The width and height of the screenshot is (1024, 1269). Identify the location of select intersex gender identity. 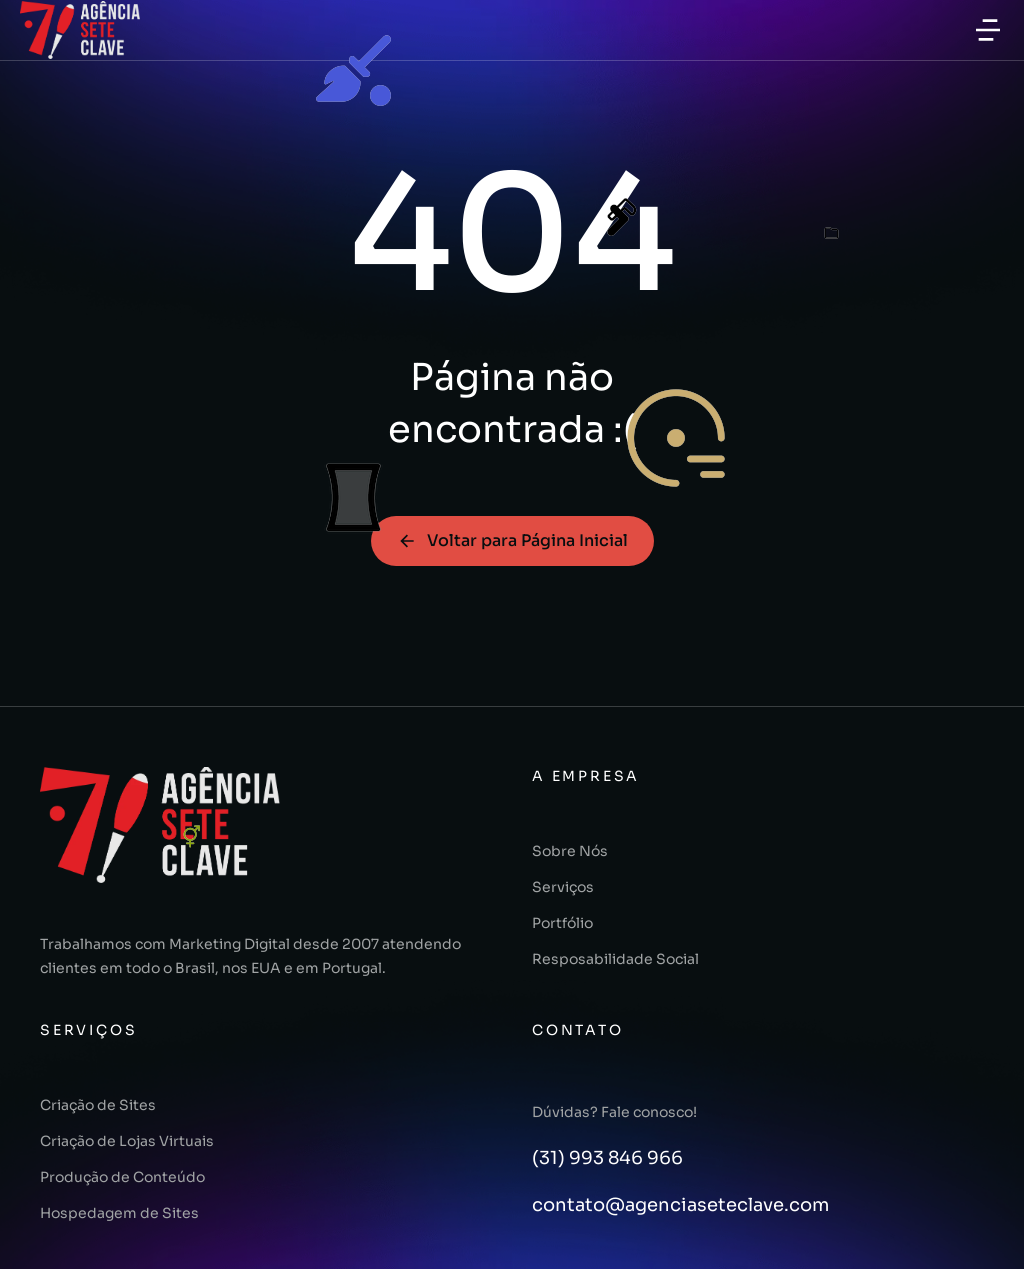
(191, 836).